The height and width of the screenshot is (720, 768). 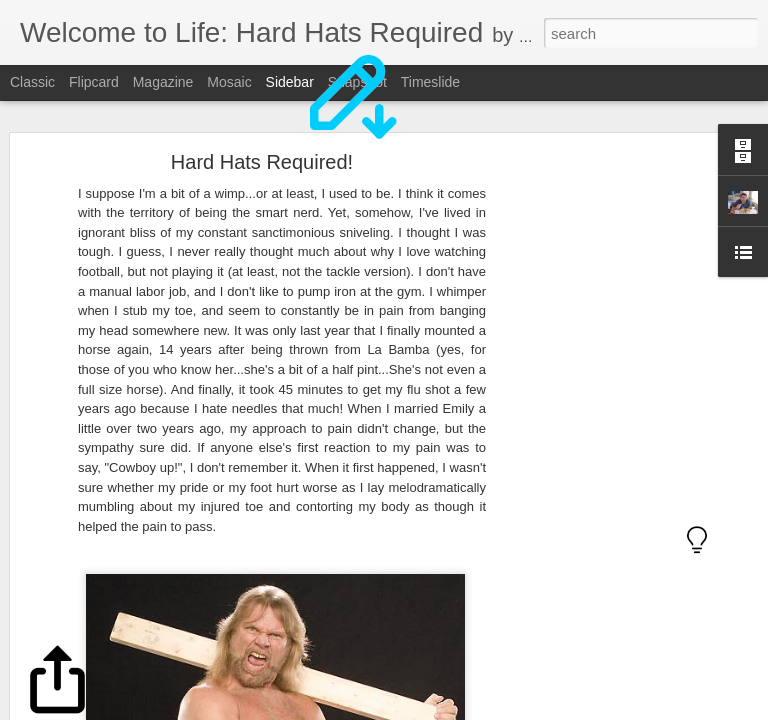 I want to click on save or submit written content, so click(x=349, y=91).